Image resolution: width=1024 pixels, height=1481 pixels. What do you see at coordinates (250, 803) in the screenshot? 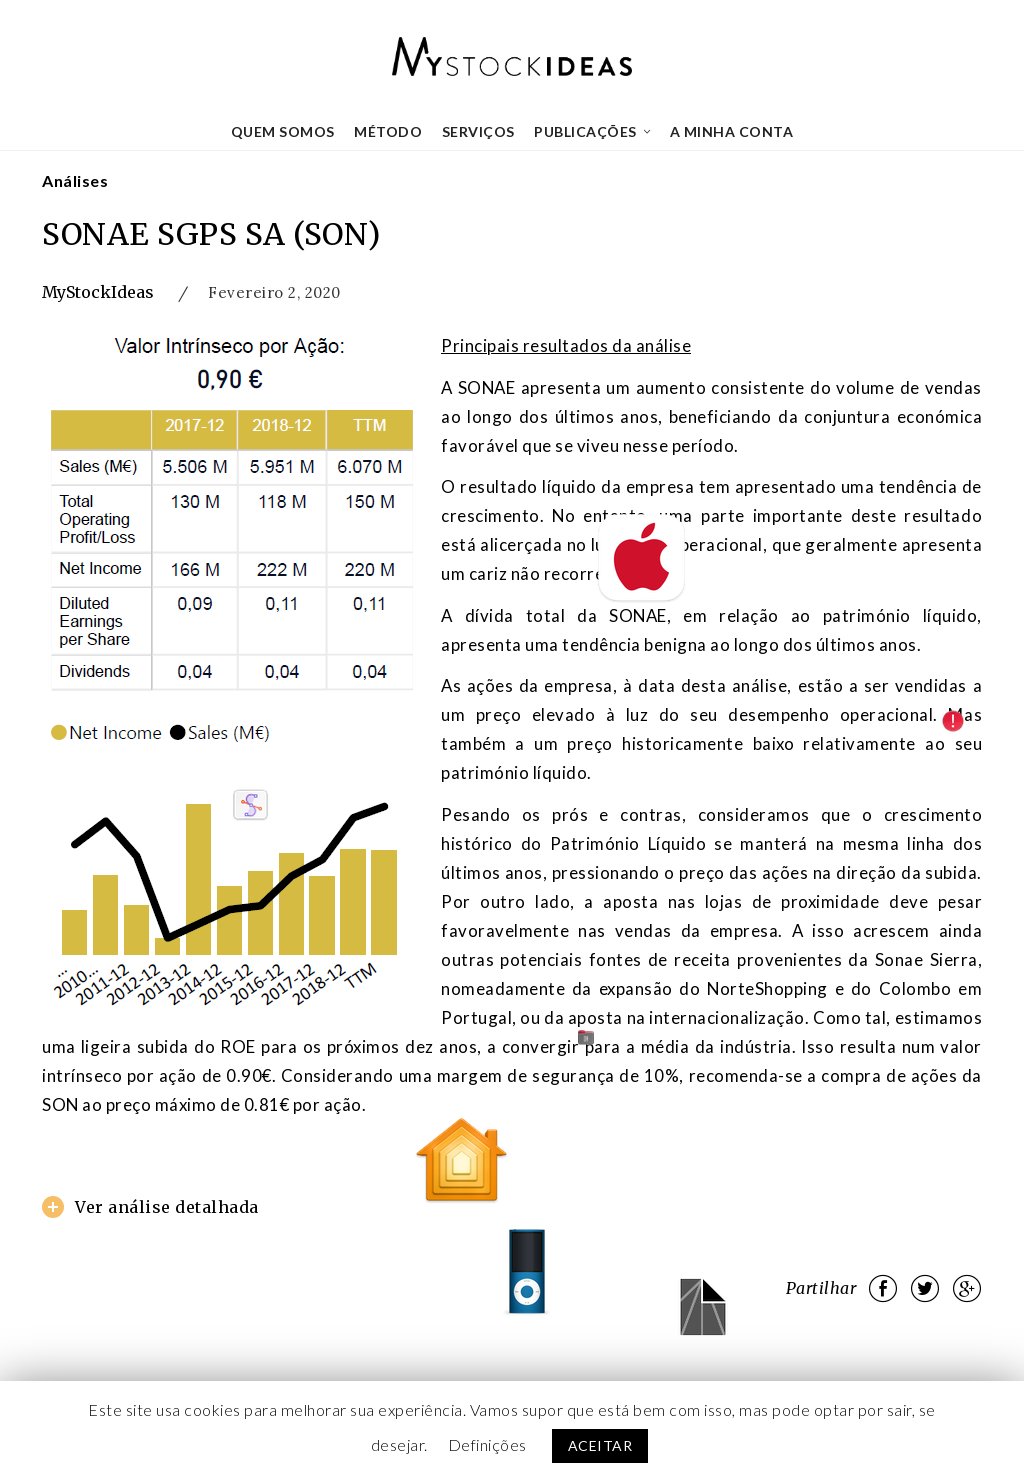
I see `an SVG image file` at bounding box center [250, 803].